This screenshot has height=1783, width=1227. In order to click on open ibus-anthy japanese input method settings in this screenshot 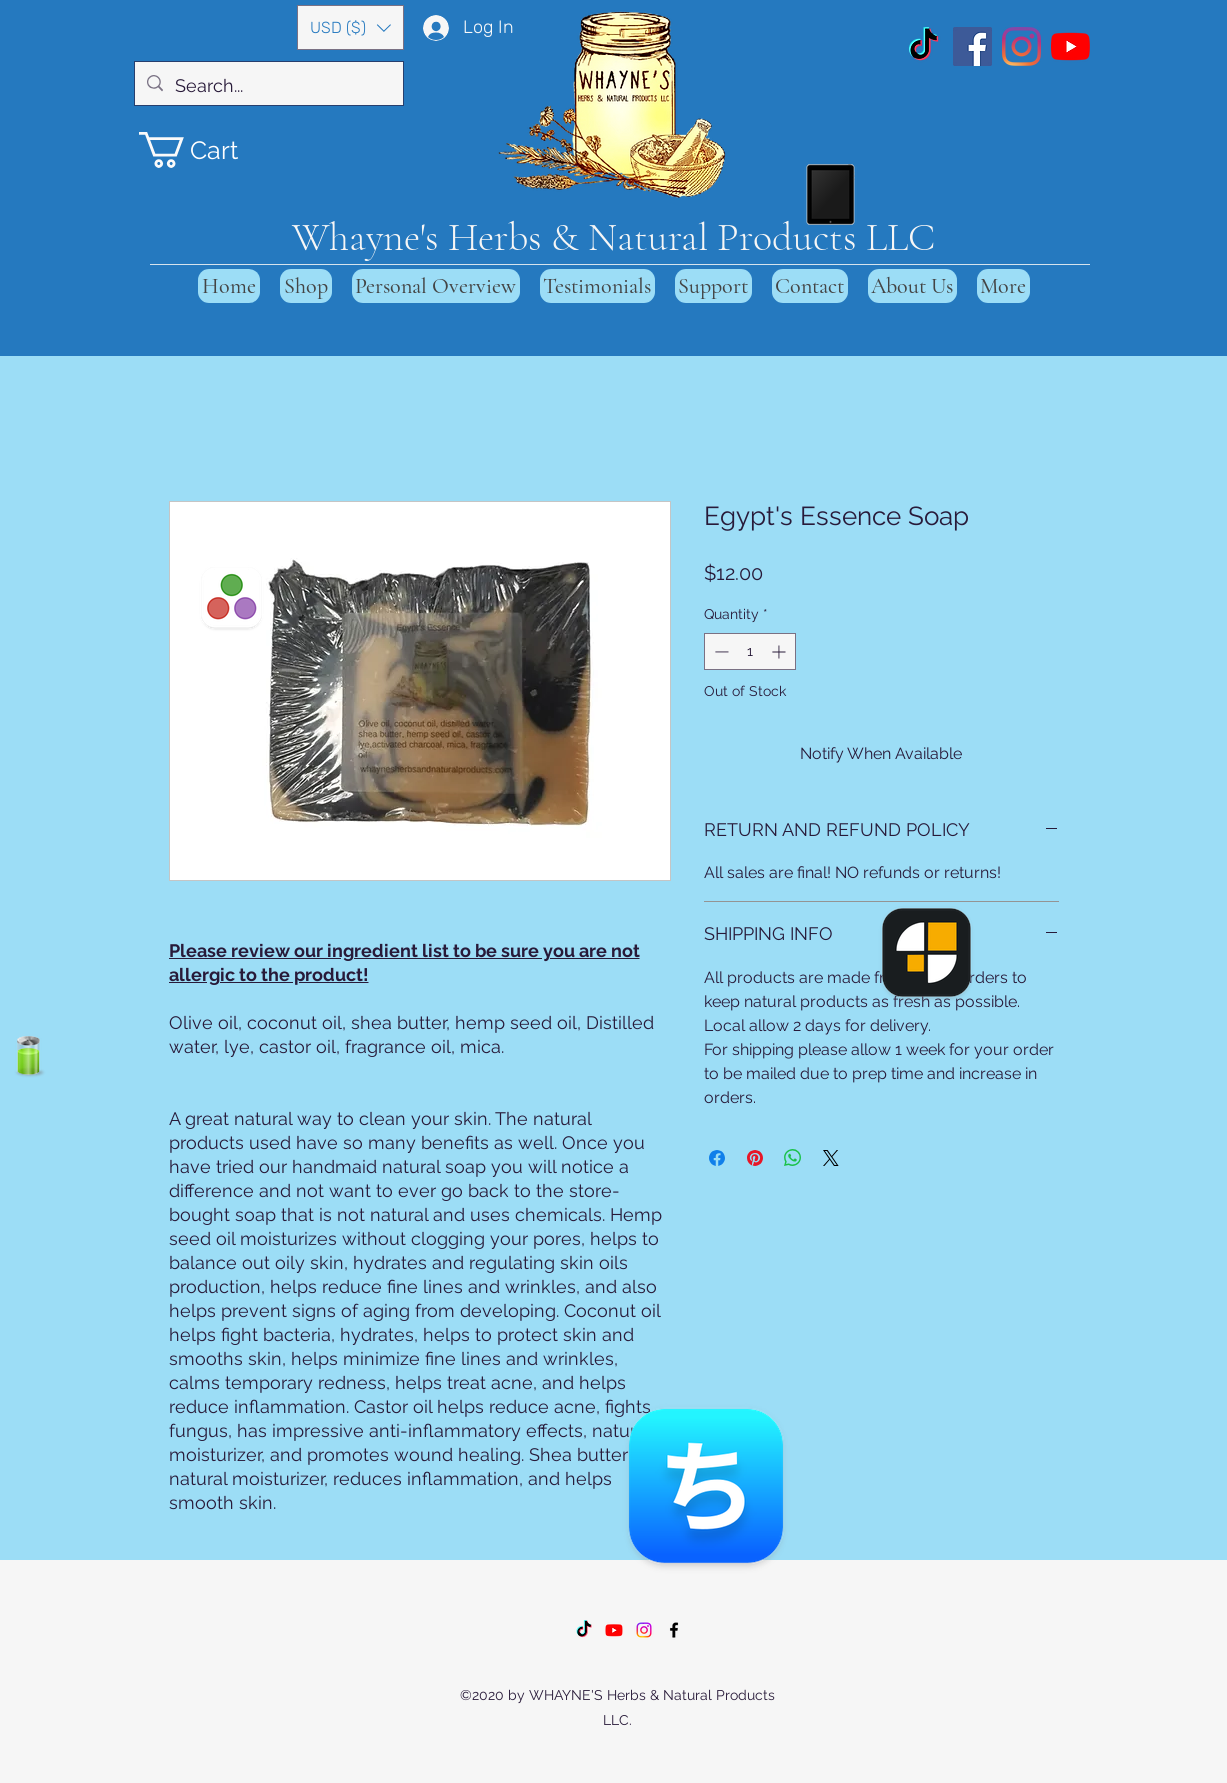, I will do `click(706, 1486)`.